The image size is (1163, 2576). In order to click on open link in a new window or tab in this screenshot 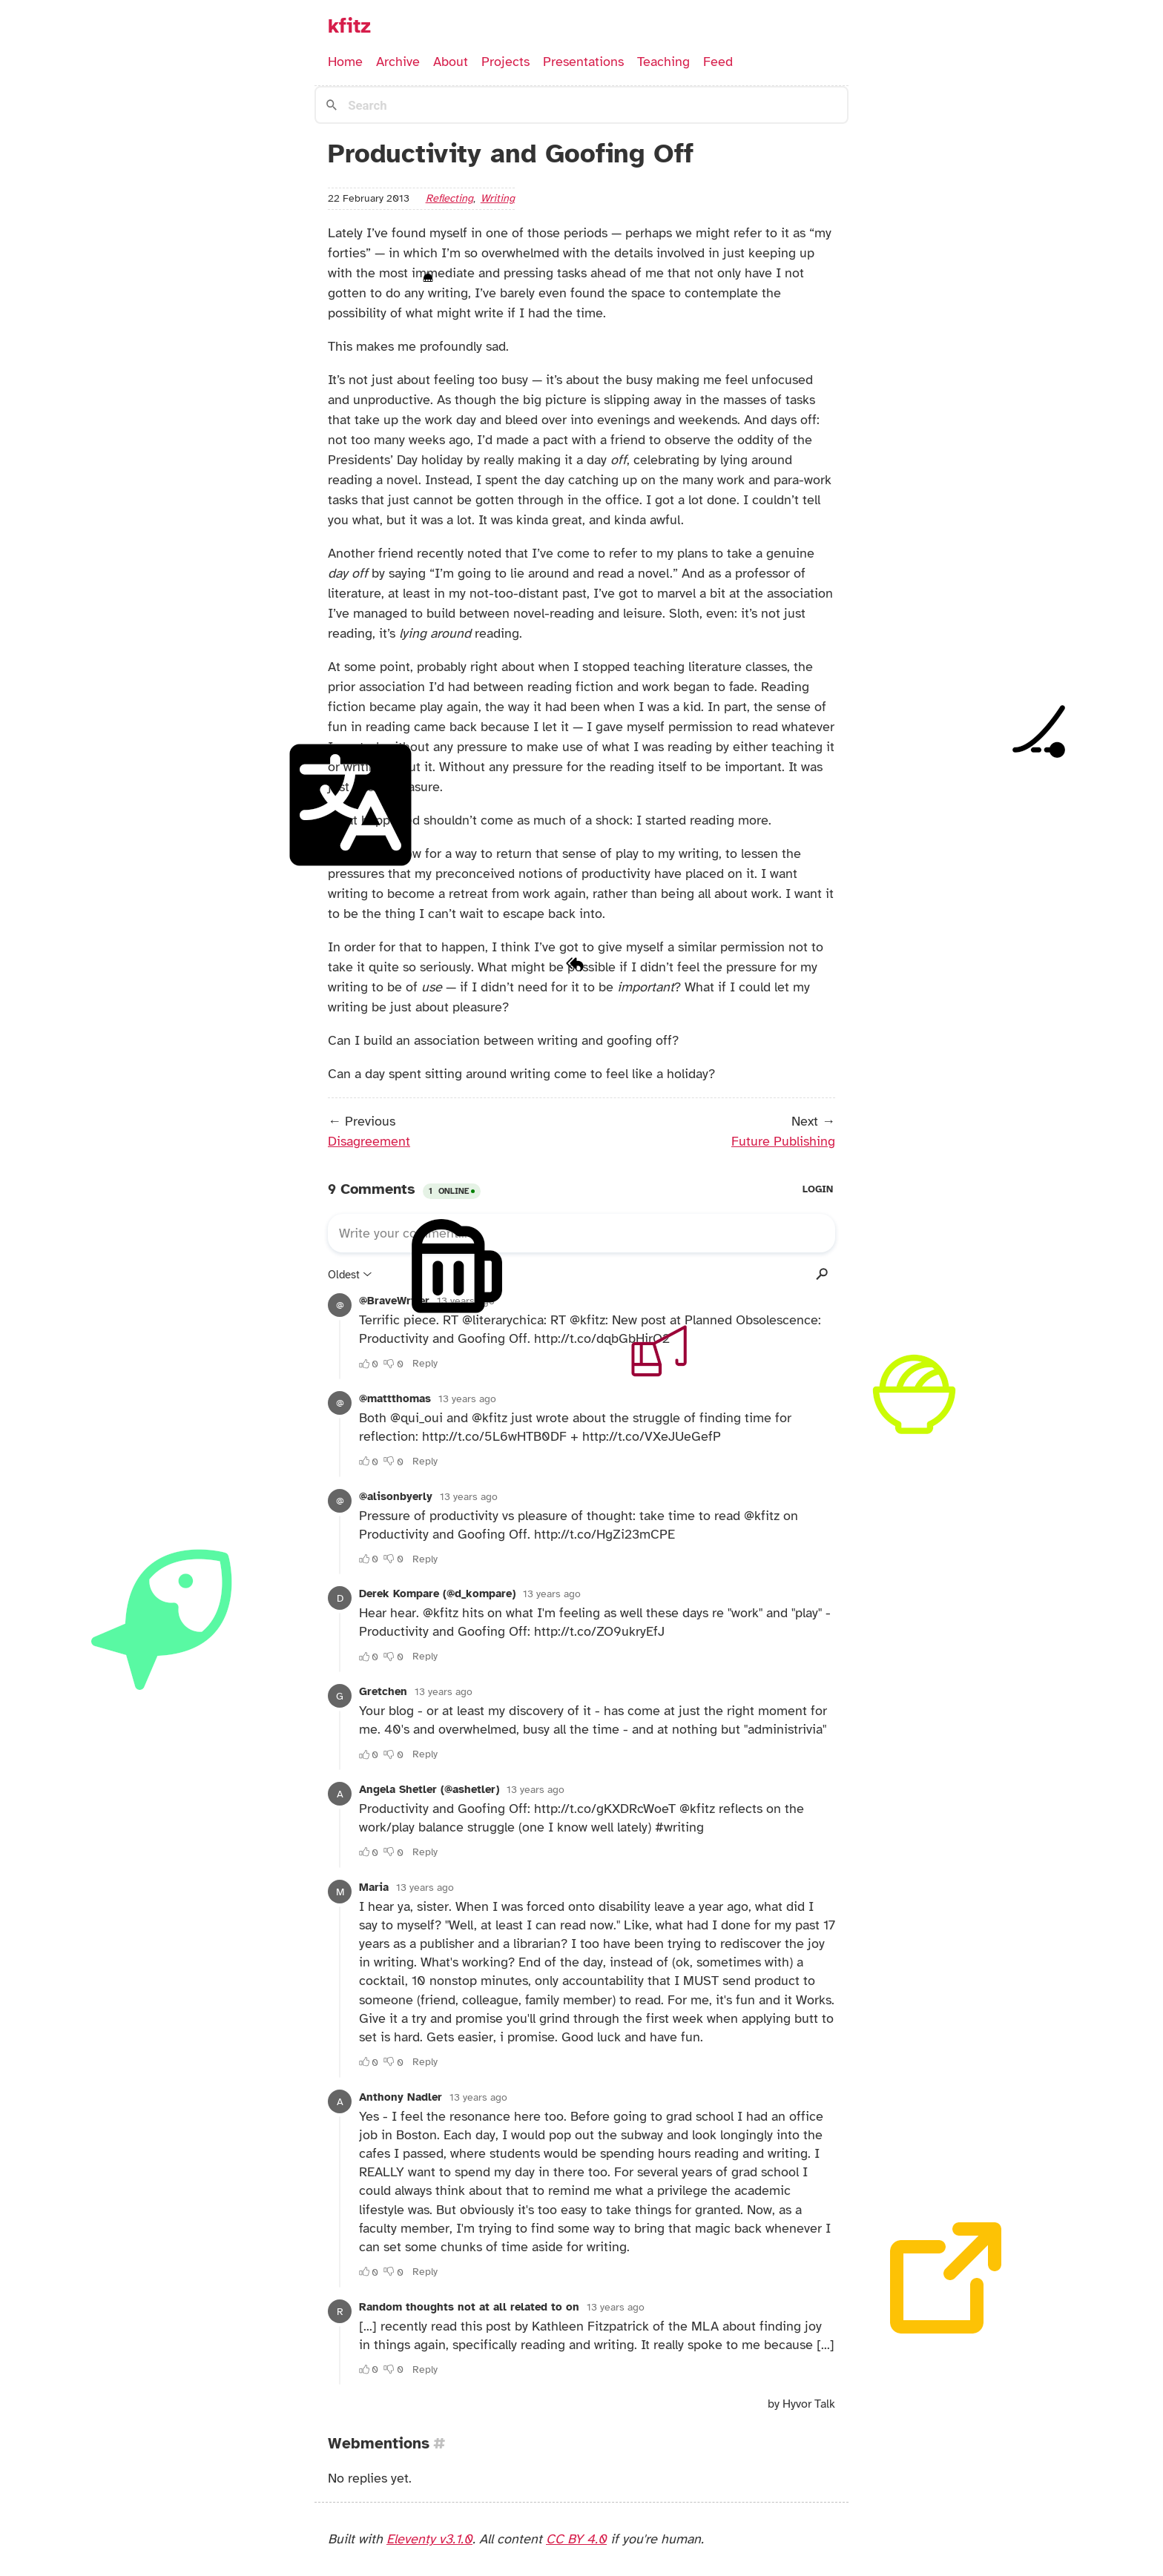, I will do `click(946, 2278)`.